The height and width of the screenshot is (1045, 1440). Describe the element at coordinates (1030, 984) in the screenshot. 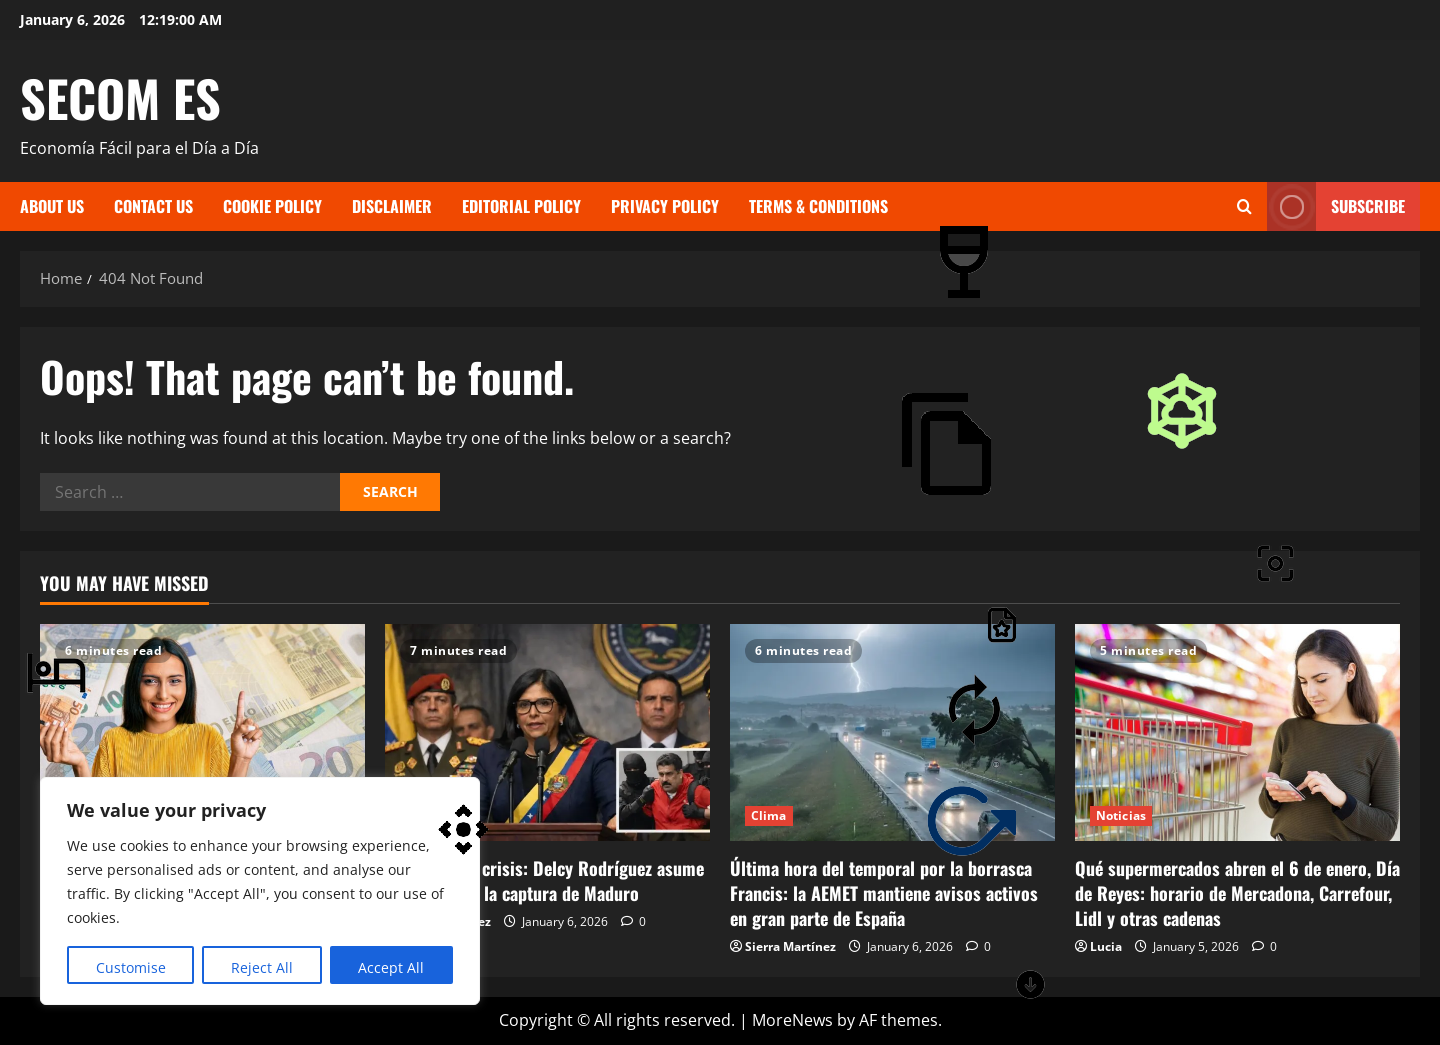

I see `download a file or content` at that location.